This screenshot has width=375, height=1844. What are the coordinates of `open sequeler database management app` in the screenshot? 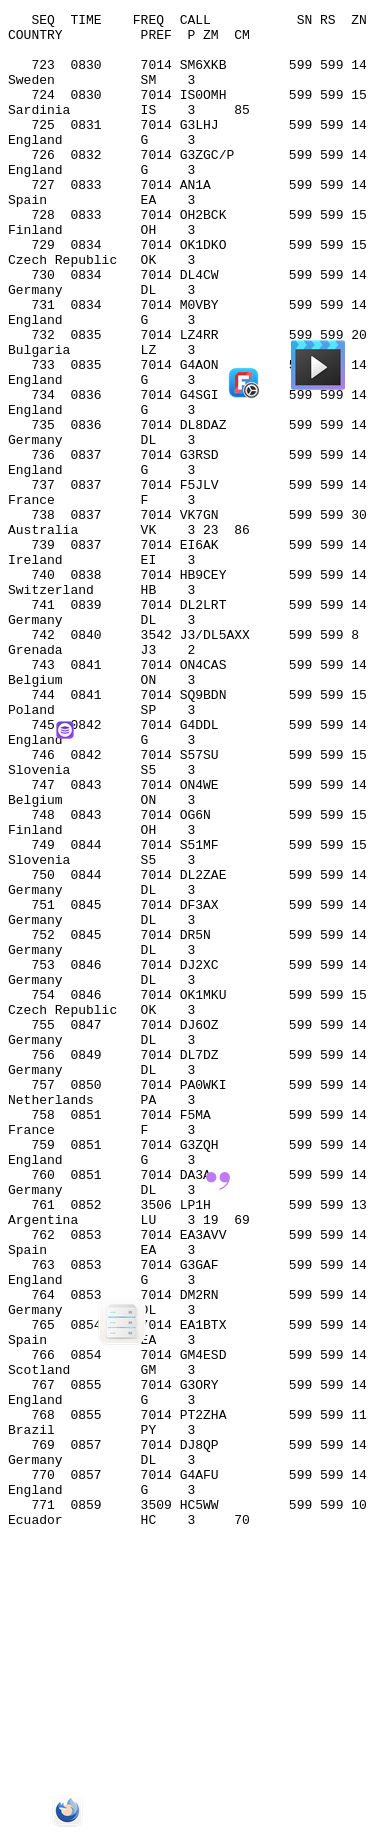 It's located at (122, 1321).